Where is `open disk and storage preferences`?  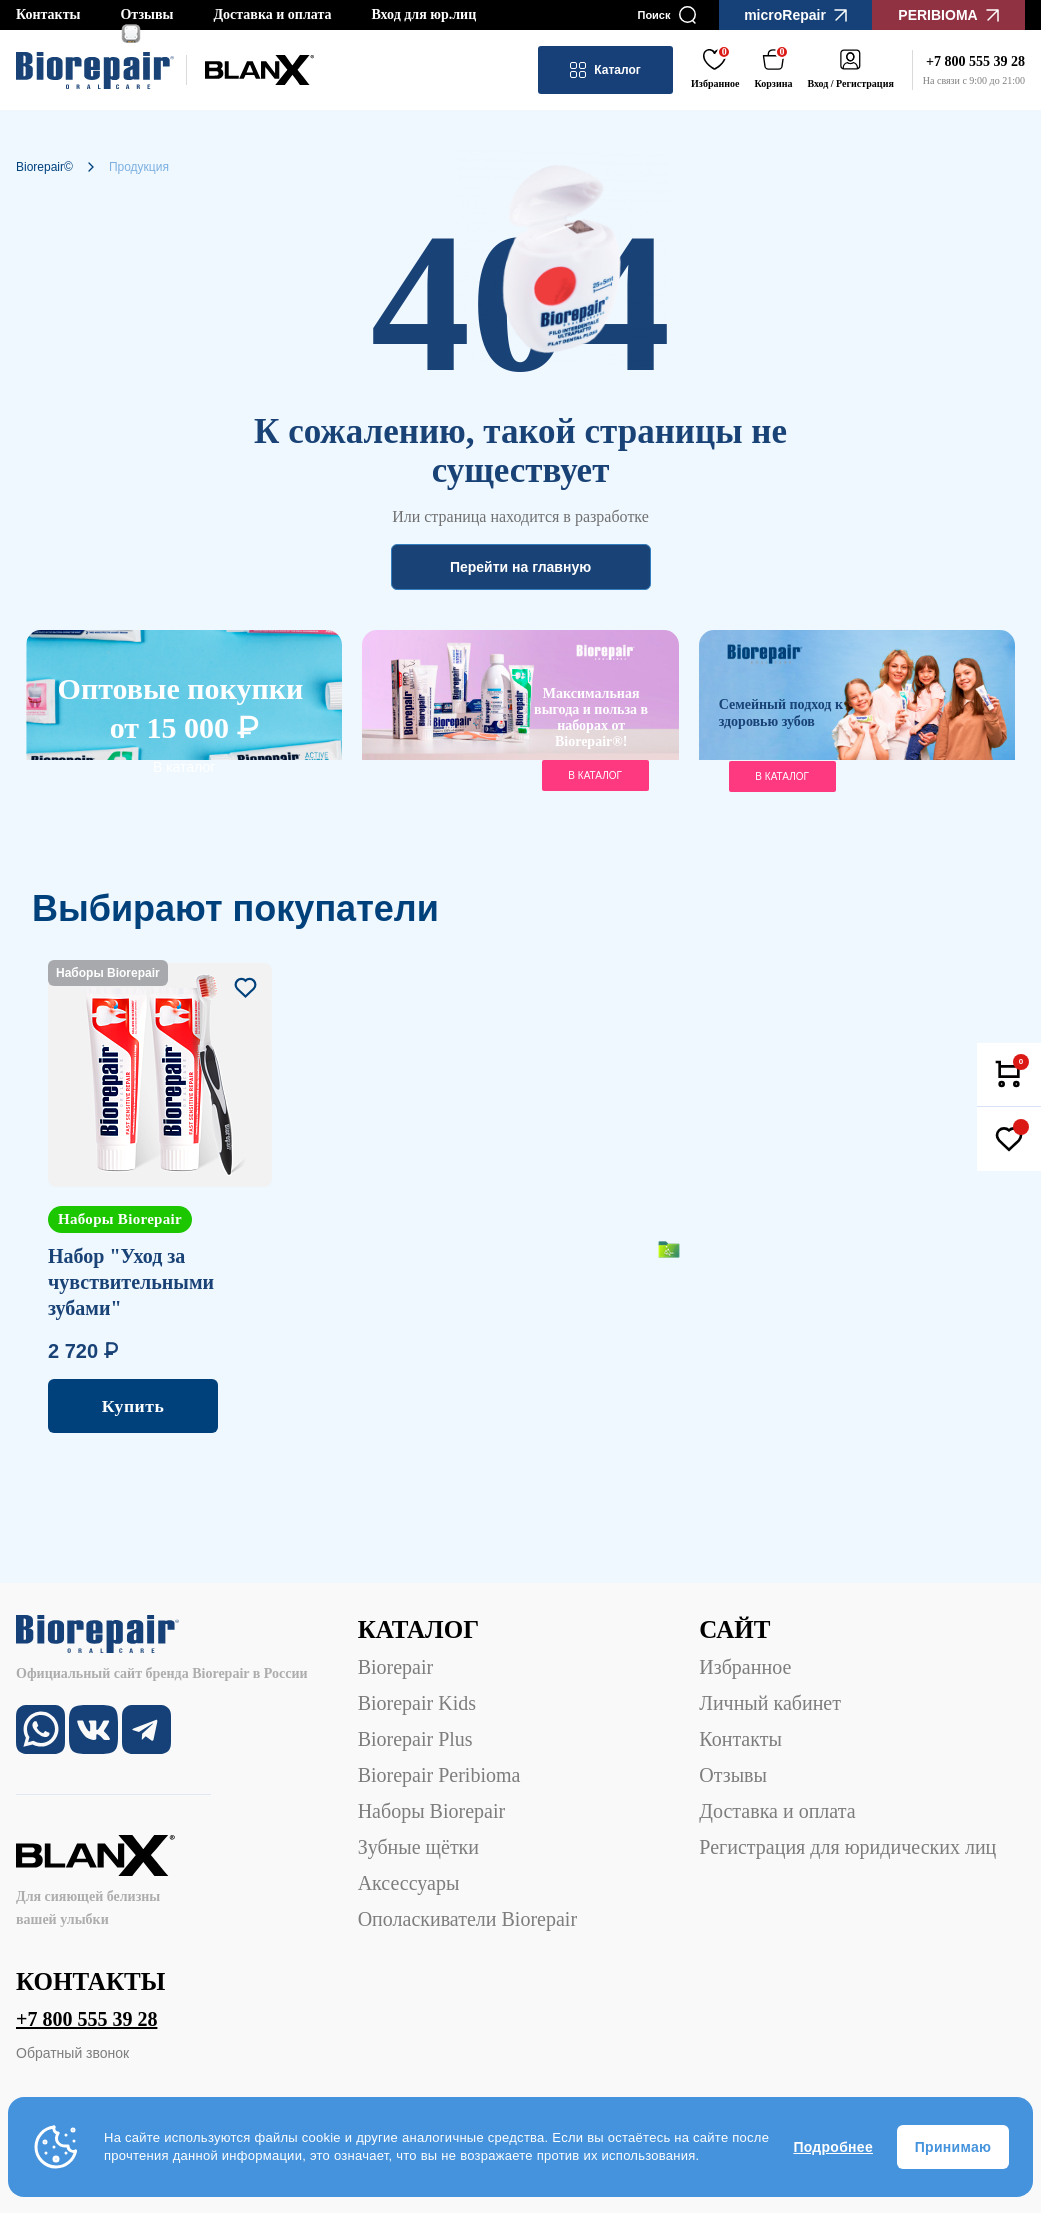
open disk and storage preferences is located at coordinates (131, 34).